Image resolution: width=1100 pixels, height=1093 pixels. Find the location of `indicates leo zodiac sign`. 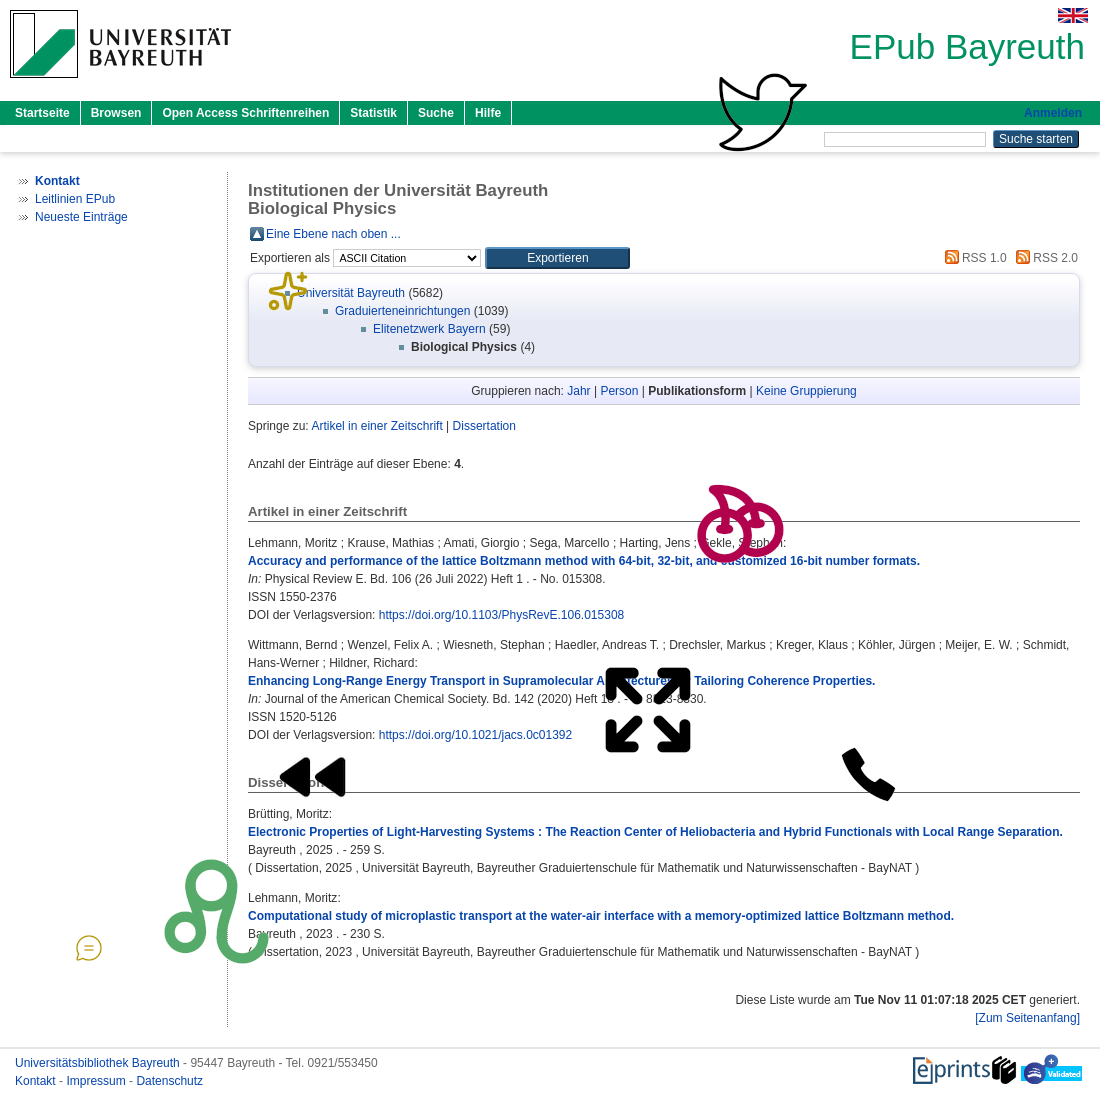

indicates leo zodiac sign is located at coordinates (216, 911).